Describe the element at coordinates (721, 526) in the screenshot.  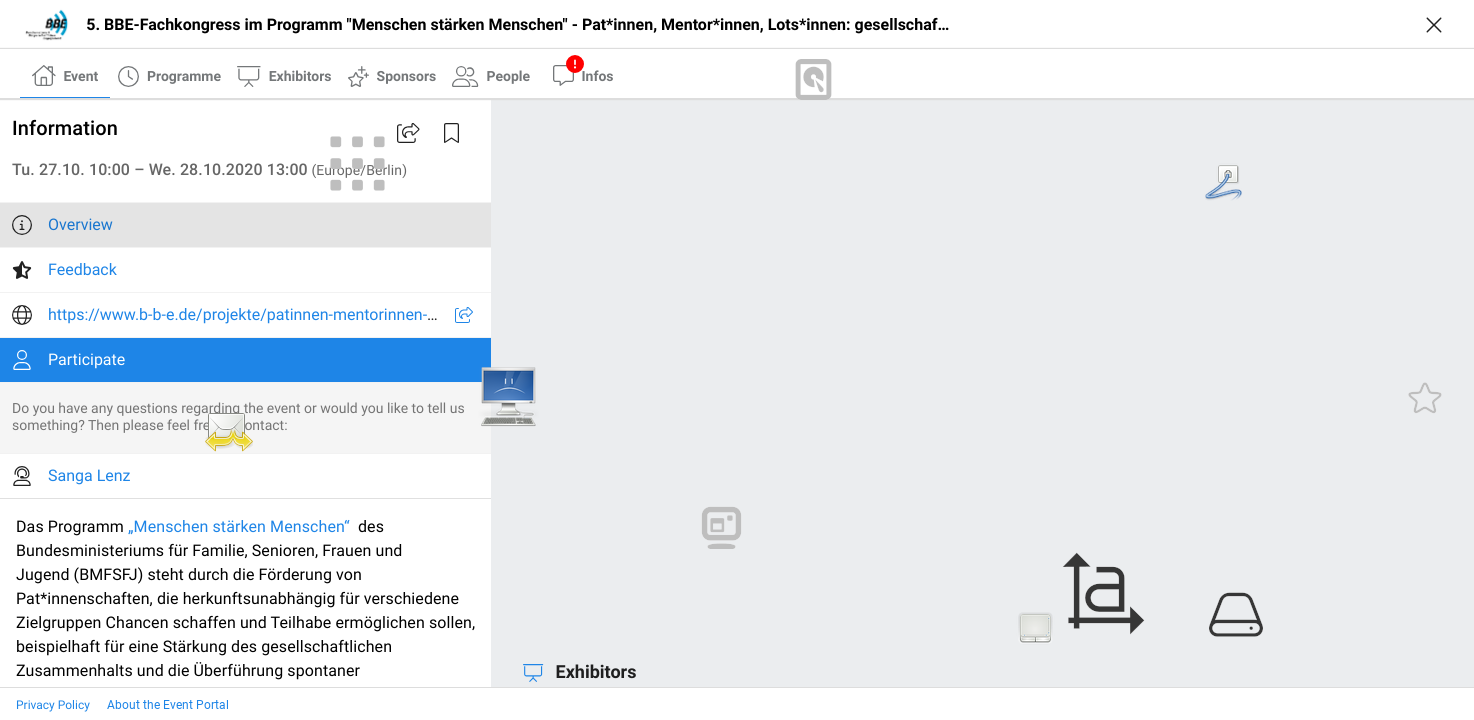
I see `configure remote desktop settings` at that location.